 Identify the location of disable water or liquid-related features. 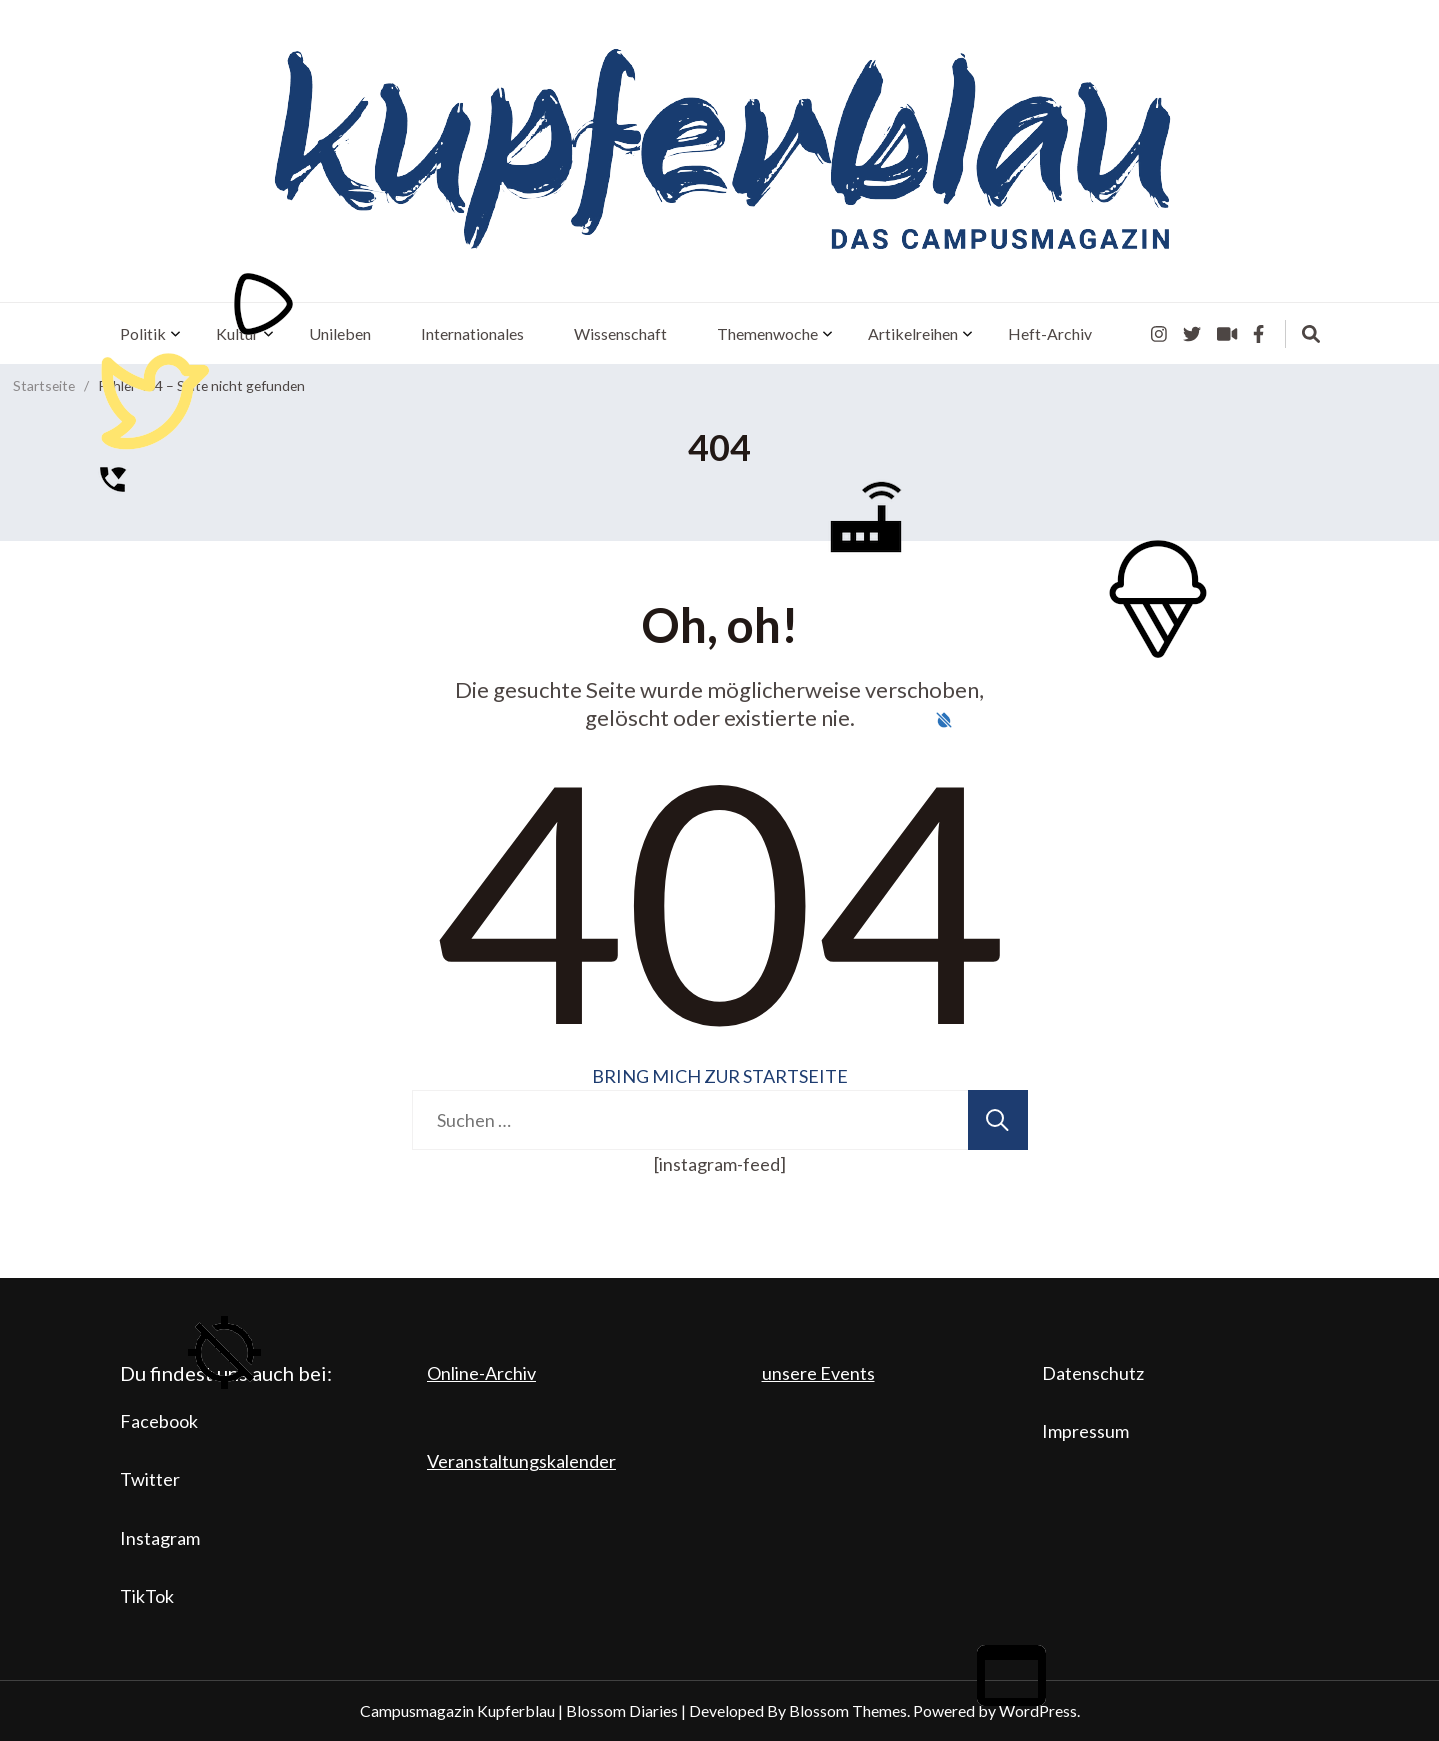
(944, 720).